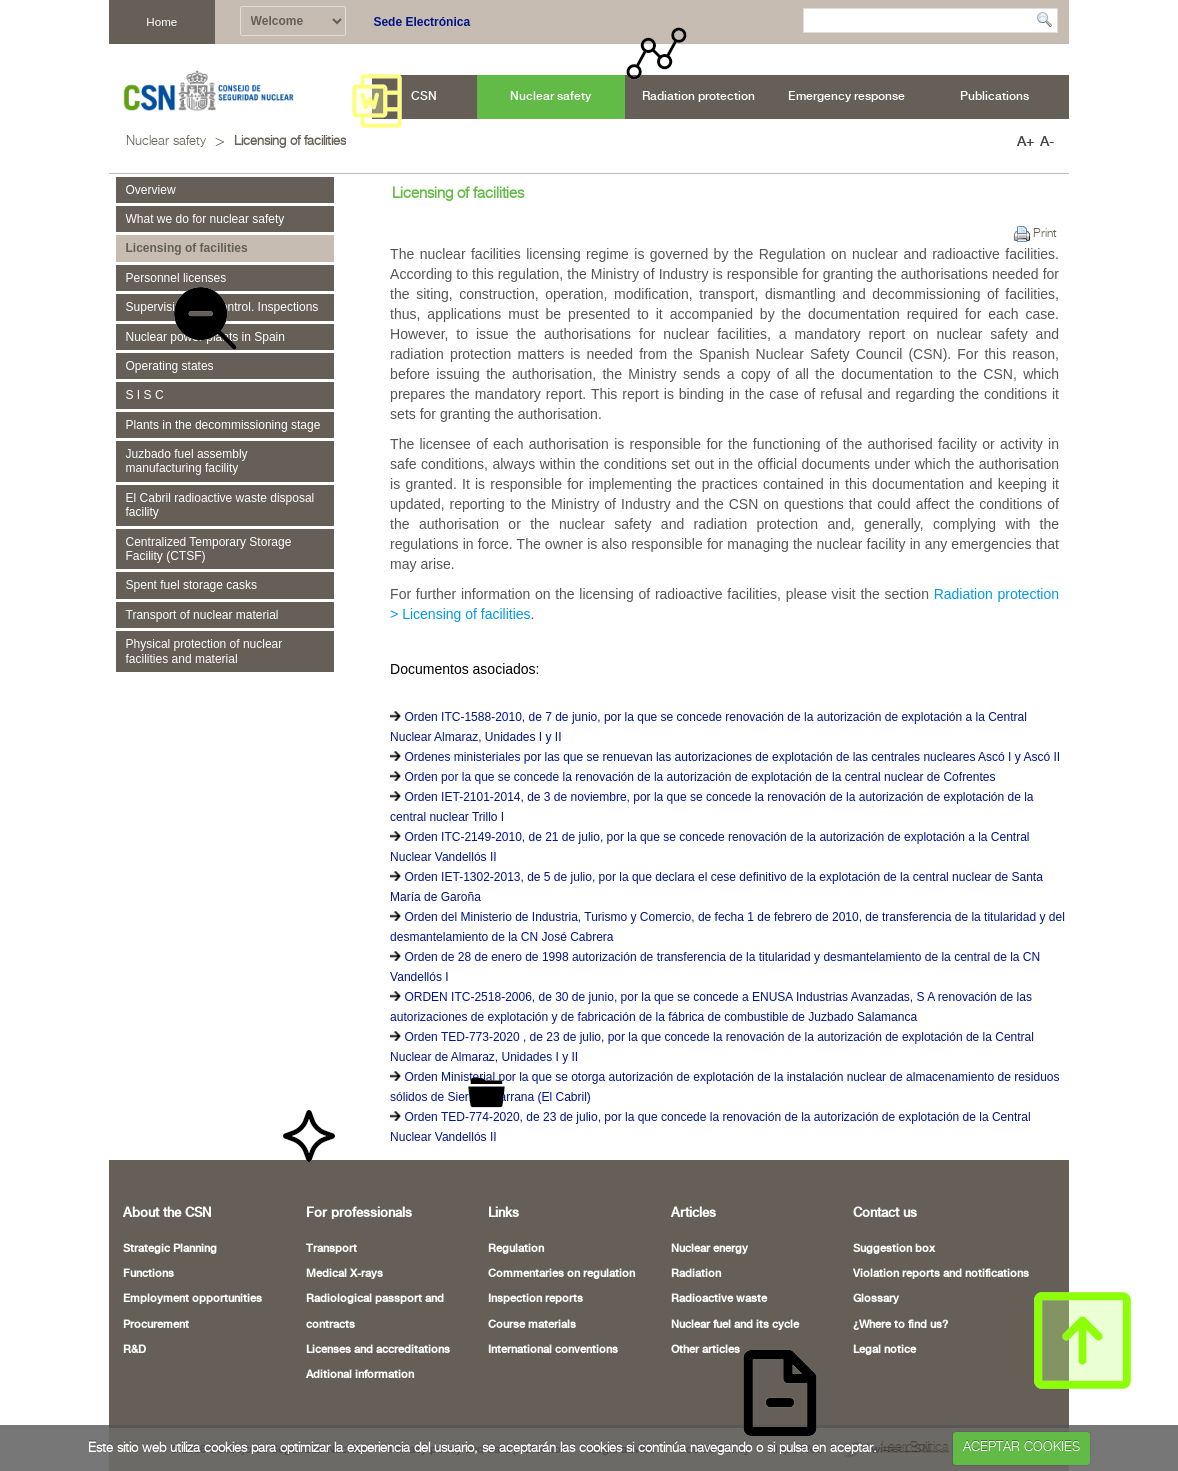 The height and width of the screenshot is (1471, 1178). What do you see at coordinates (309, 1136) in the screenshot?
I see `indicates AI-generated or enhanced content` at bounding box center [309, 1136].